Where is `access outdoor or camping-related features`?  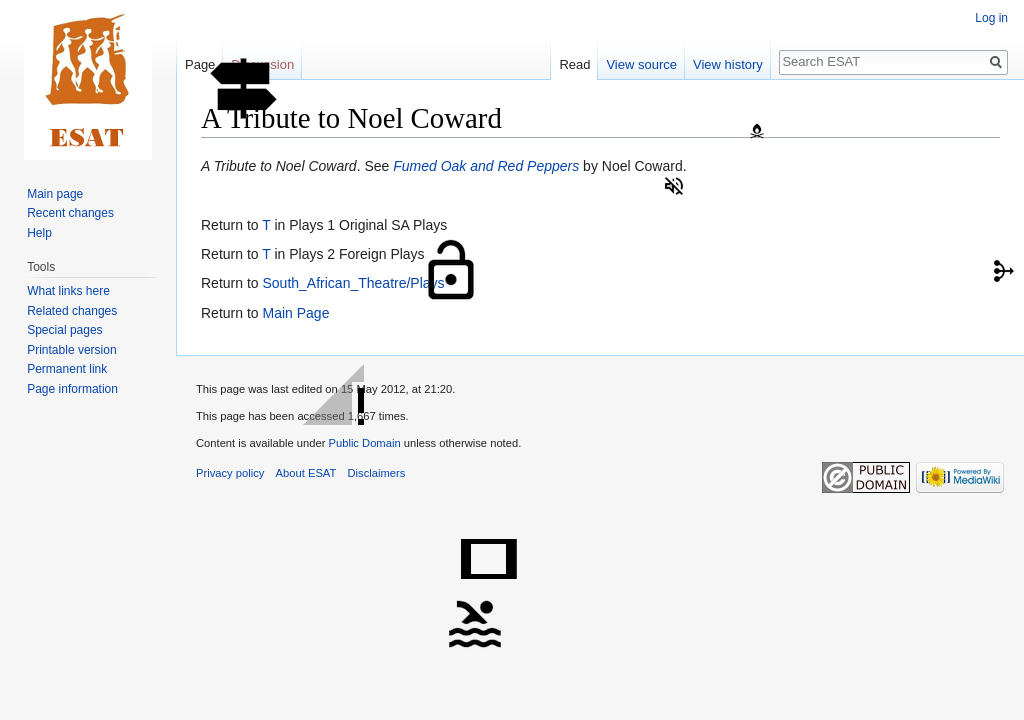 access outdoor or camping-related features is located at coordinates (757, 131).